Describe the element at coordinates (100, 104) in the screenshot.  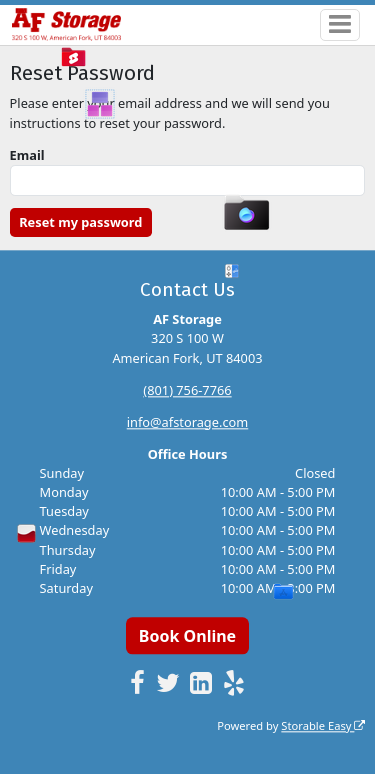
I see `select all items in the current view` at that location.